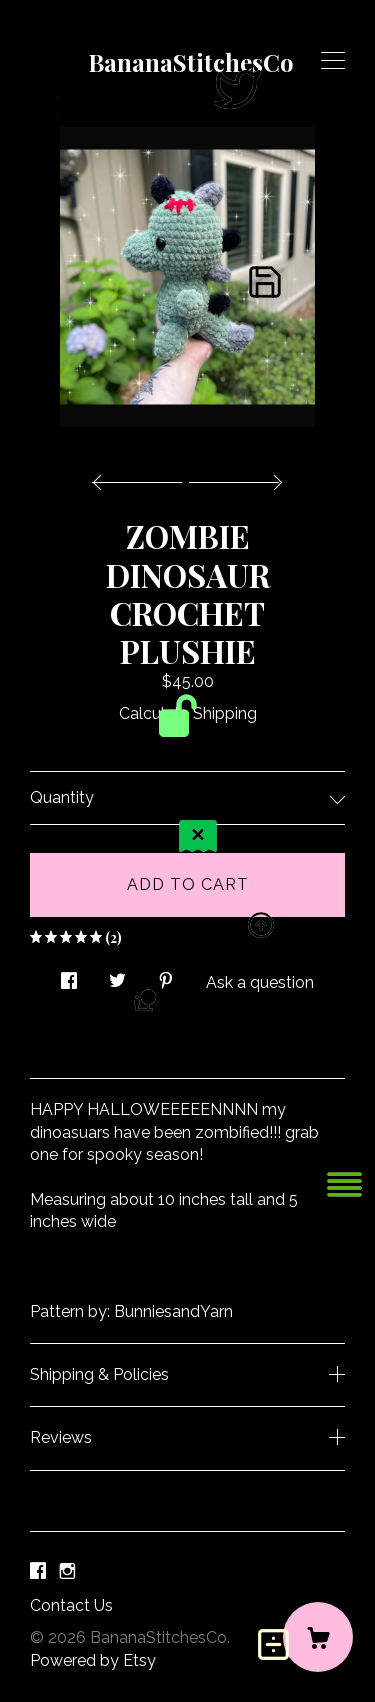 This screenshot has width=375, height=1702. Describe the element at coordinates (237, 89) in the screenshot. I see `open Twitter app or profile` at that location.